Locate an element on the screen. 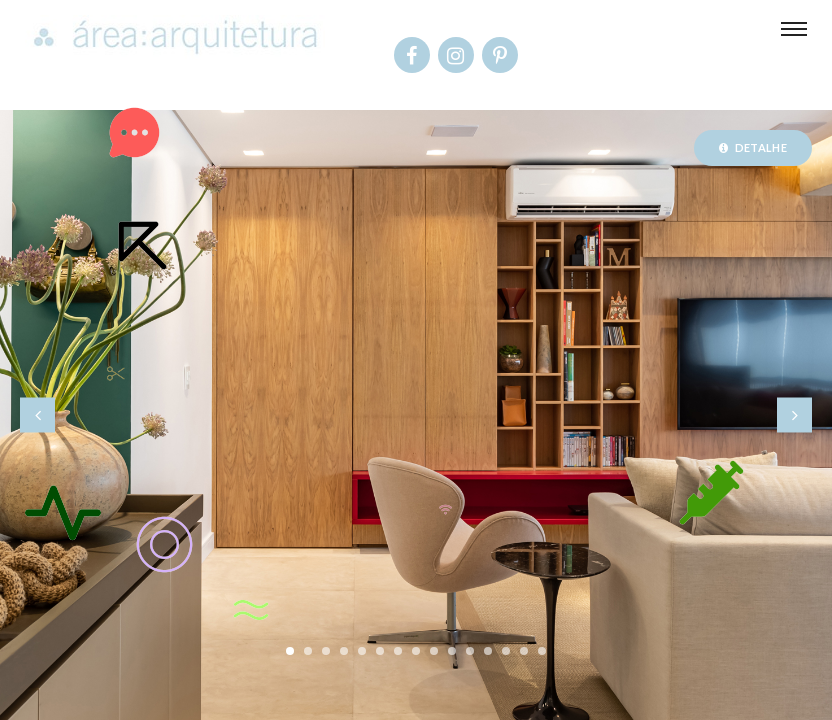  open chat or messaging is located at coordinates (134, 132).